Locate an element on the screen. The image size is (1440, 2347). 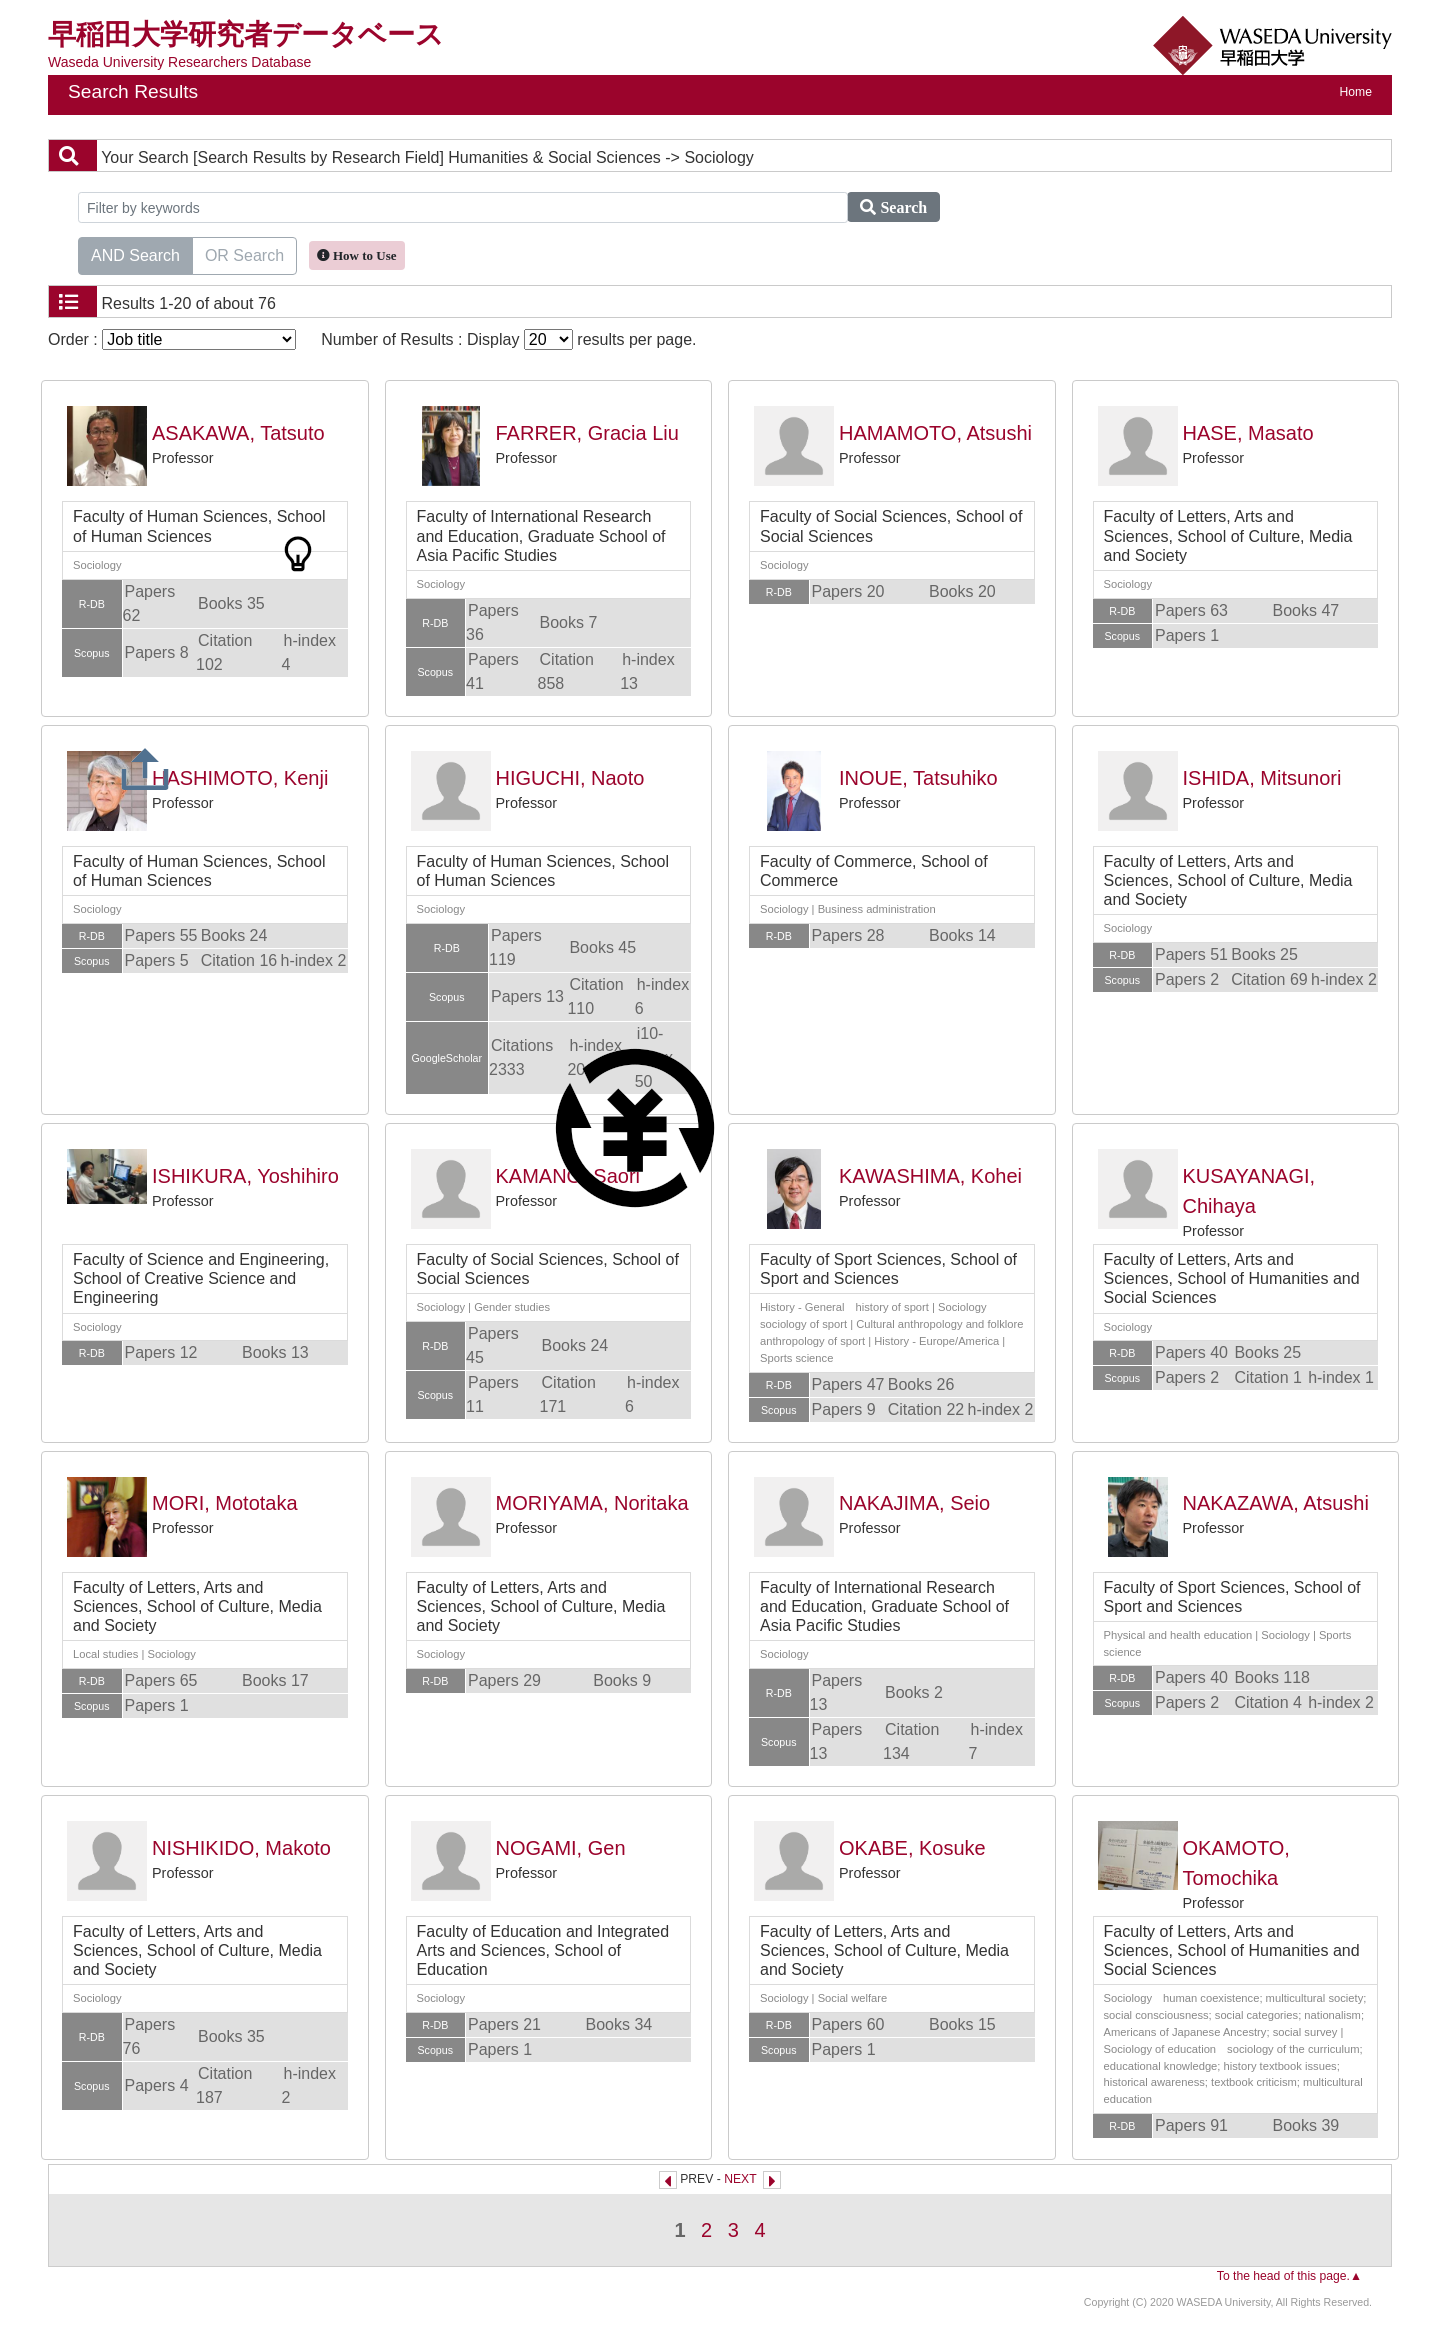
convert currency to Chinese yuan is located at coordinates (635, 1128).